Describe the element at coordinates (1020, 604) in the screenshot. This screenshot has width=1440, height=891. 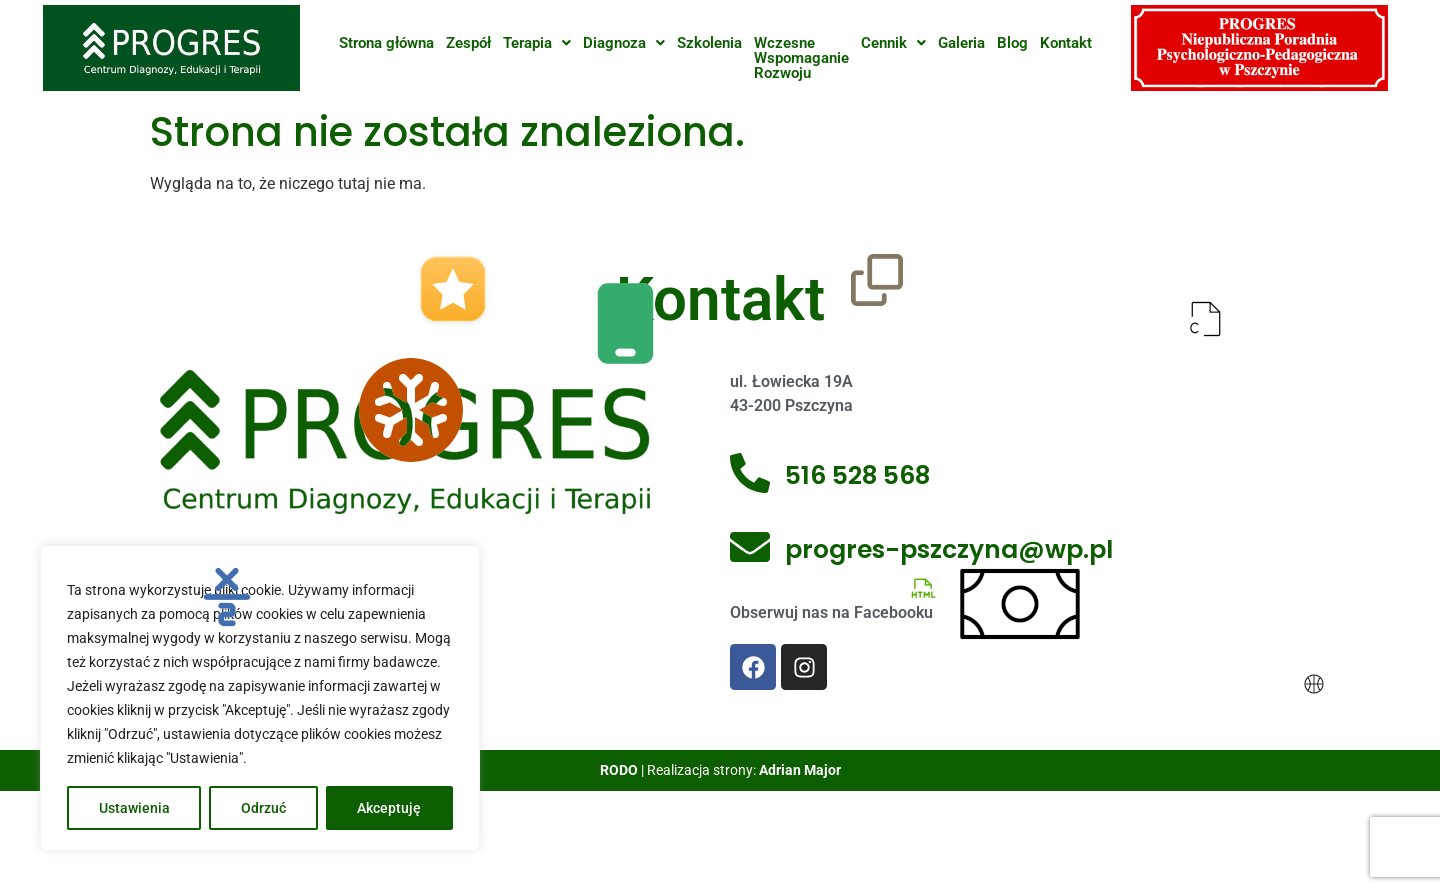
I see `view your balance or funds` at that location.